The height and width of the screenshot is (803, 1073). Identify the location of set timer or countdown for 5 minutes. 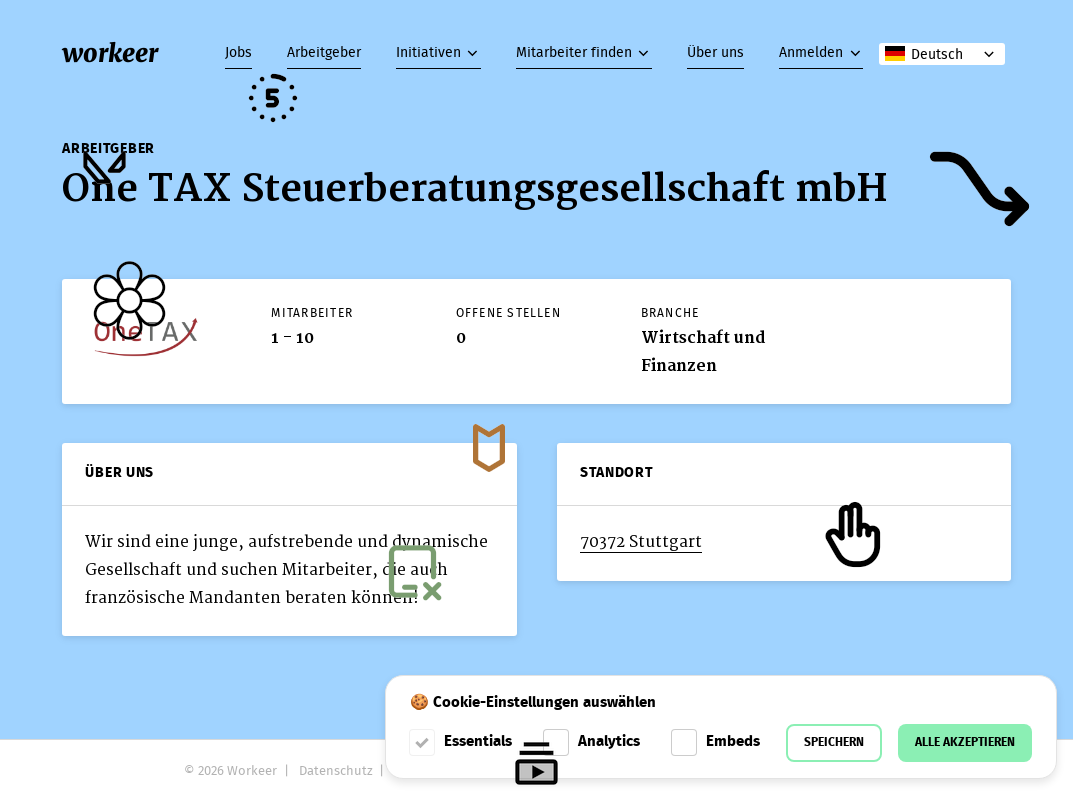
(273, 98).